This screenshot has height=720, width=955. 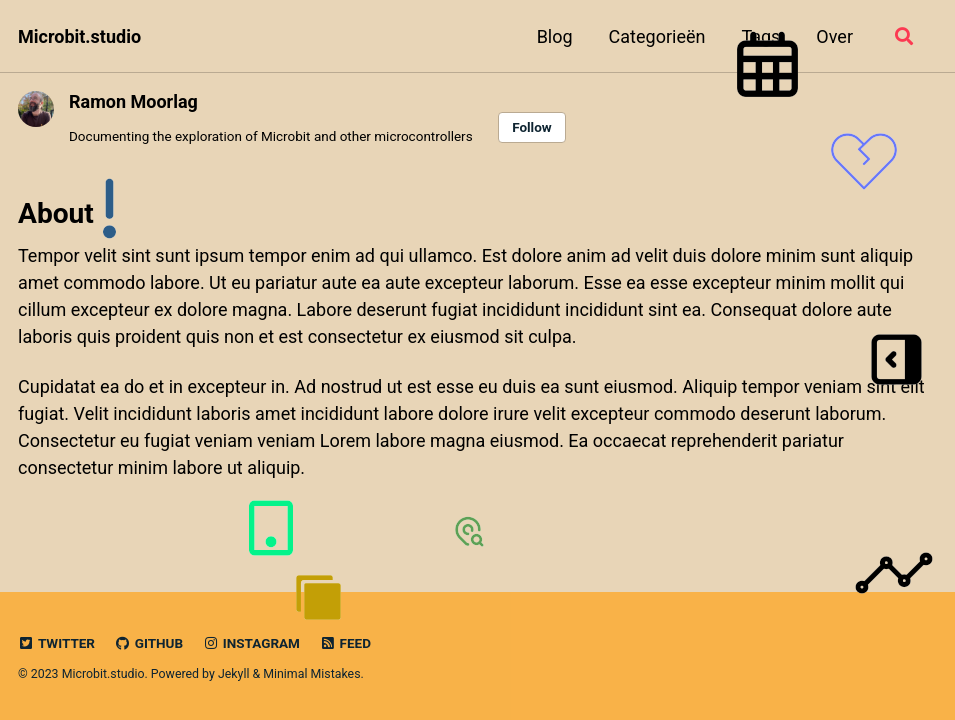 I want to click on copy to clipboard, so click(x=318, y=597).